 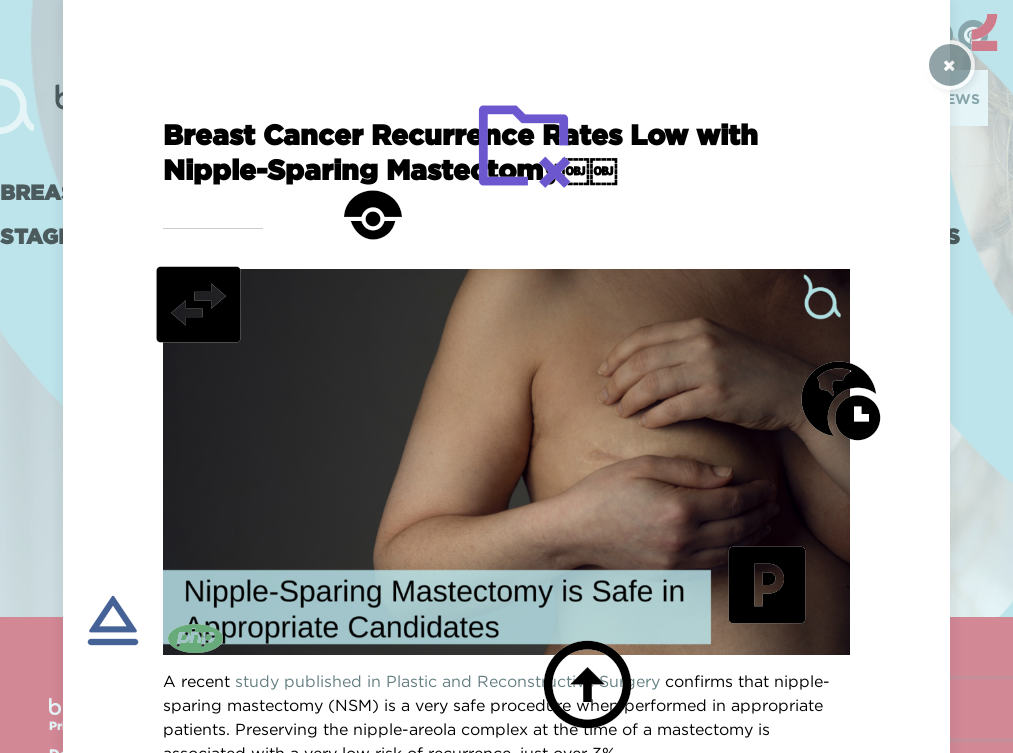 I want to click on scroll to top of page, so click(x=587, y=684).